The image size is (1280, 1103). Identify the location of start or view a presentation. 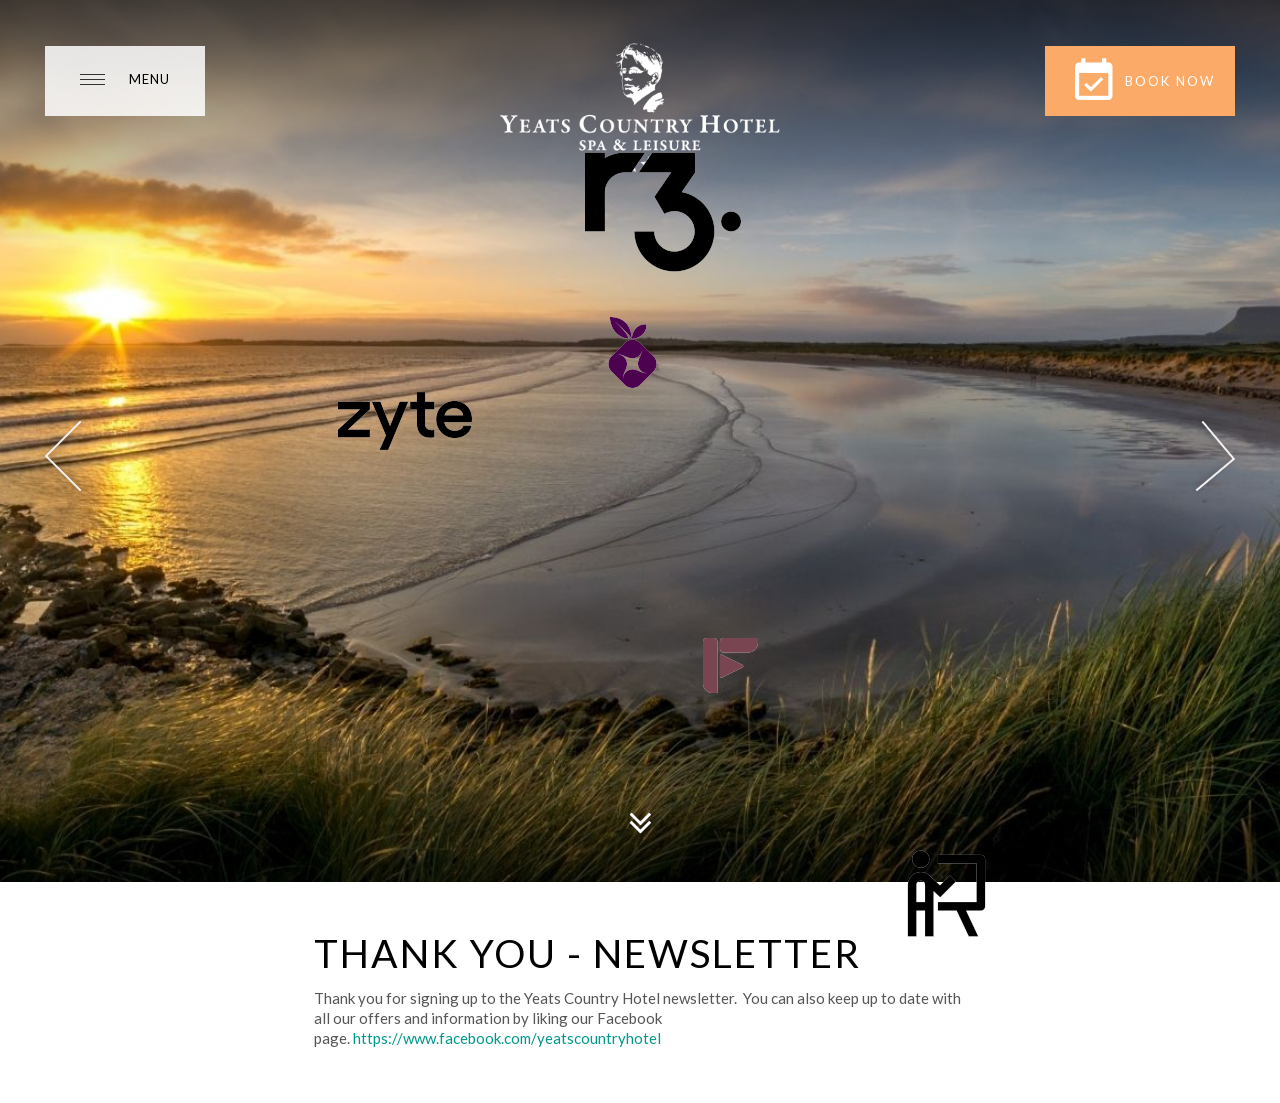
(946, 893).